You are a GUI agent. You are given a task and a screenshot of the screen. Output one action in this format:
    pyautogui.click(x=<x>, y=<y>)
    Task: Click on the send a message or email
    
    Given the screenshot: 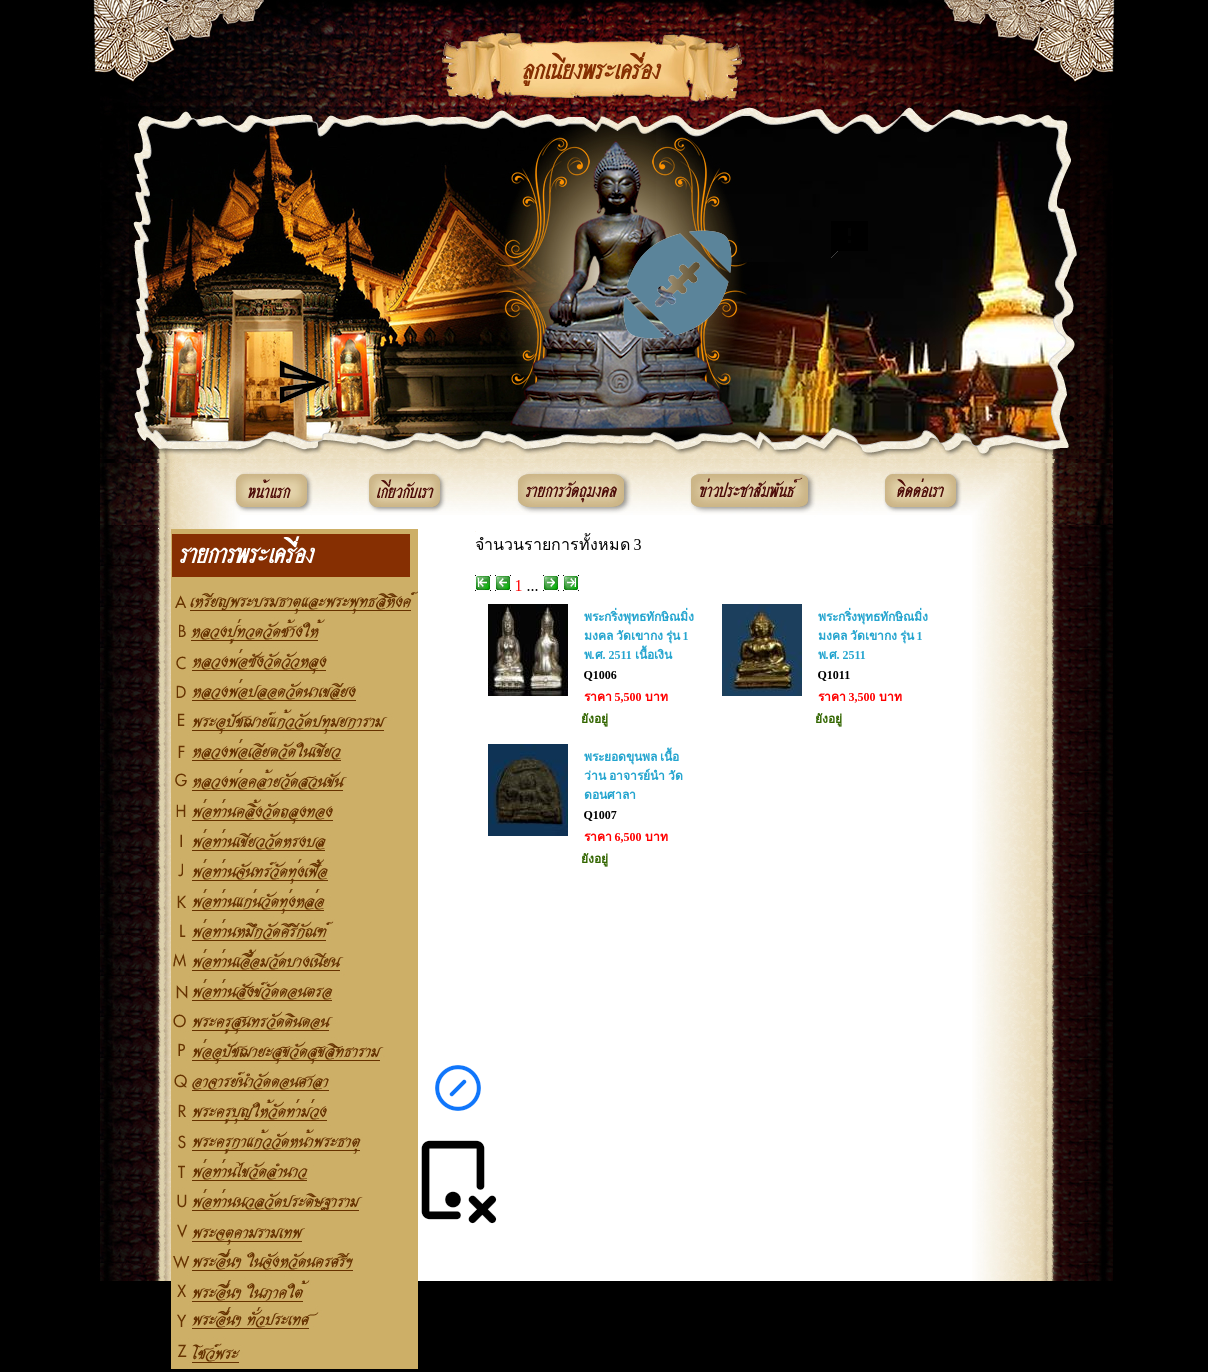 What is the action you would take?
    pyautogui.click(x=304, y=382)
    